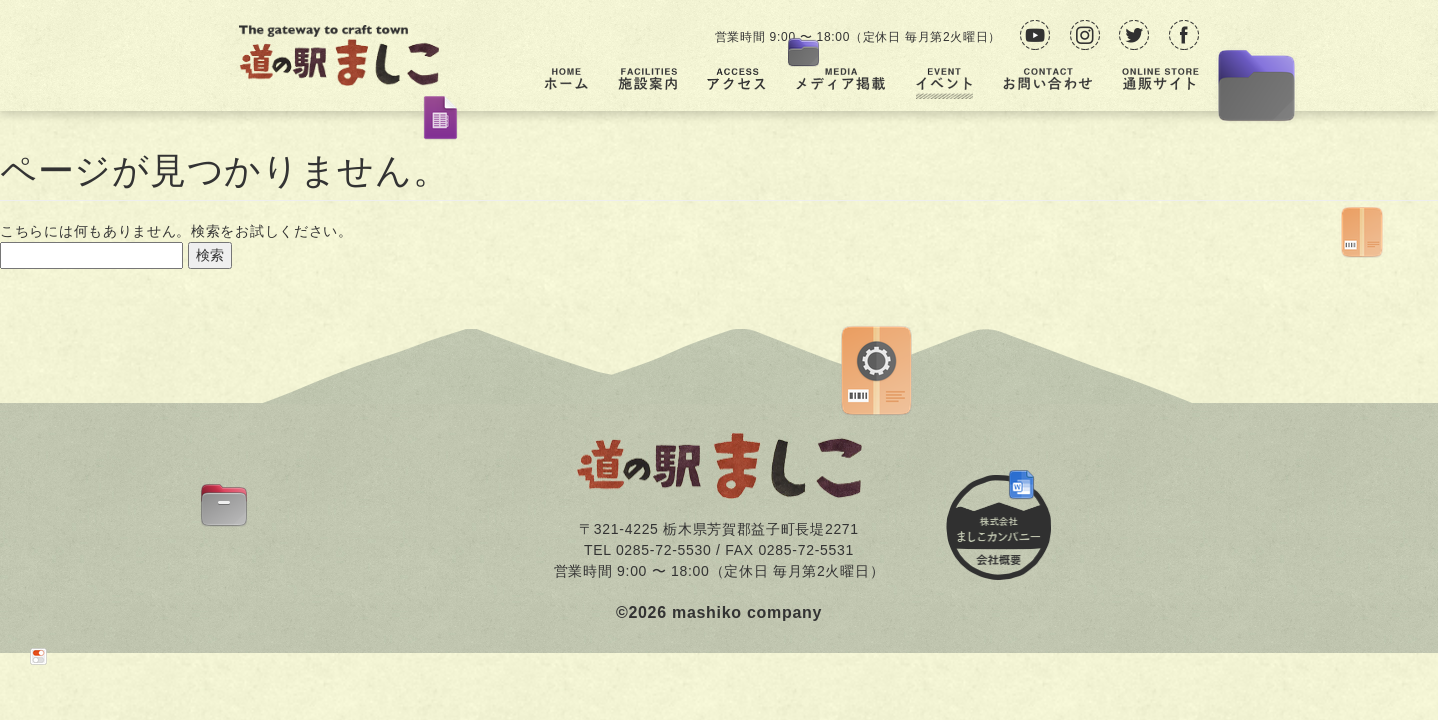  I want to click on a compressed archive or package file, so click(1362, 232).